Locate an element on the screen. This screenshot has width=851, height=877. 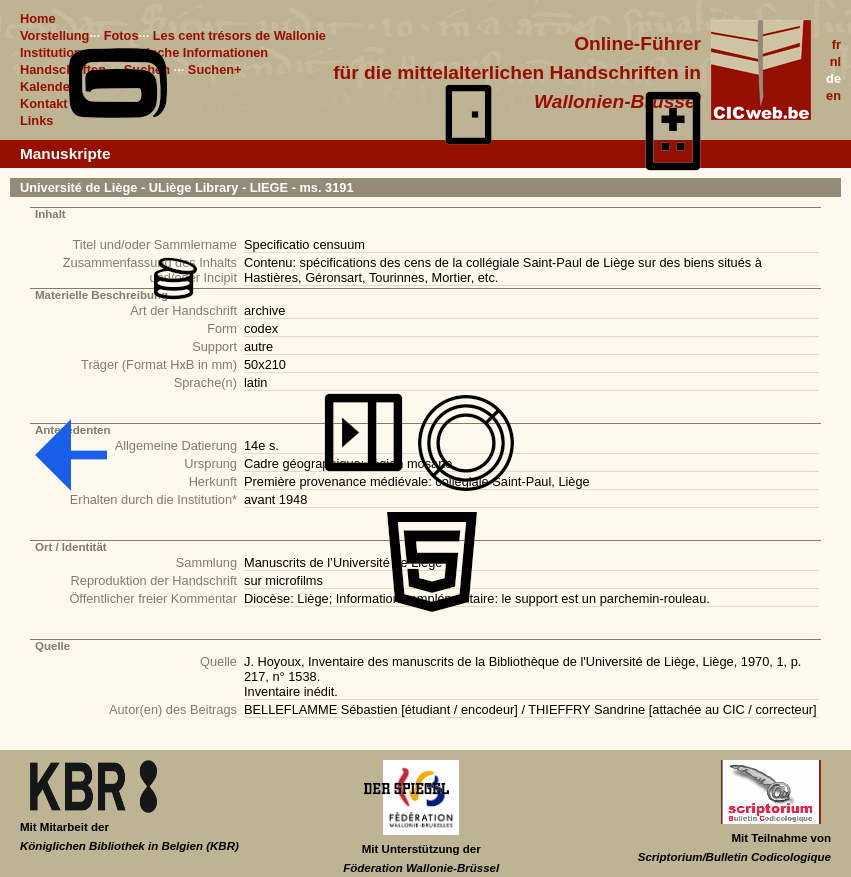
indicates HTML5 technology or web development is located at coordinates (432, 562).